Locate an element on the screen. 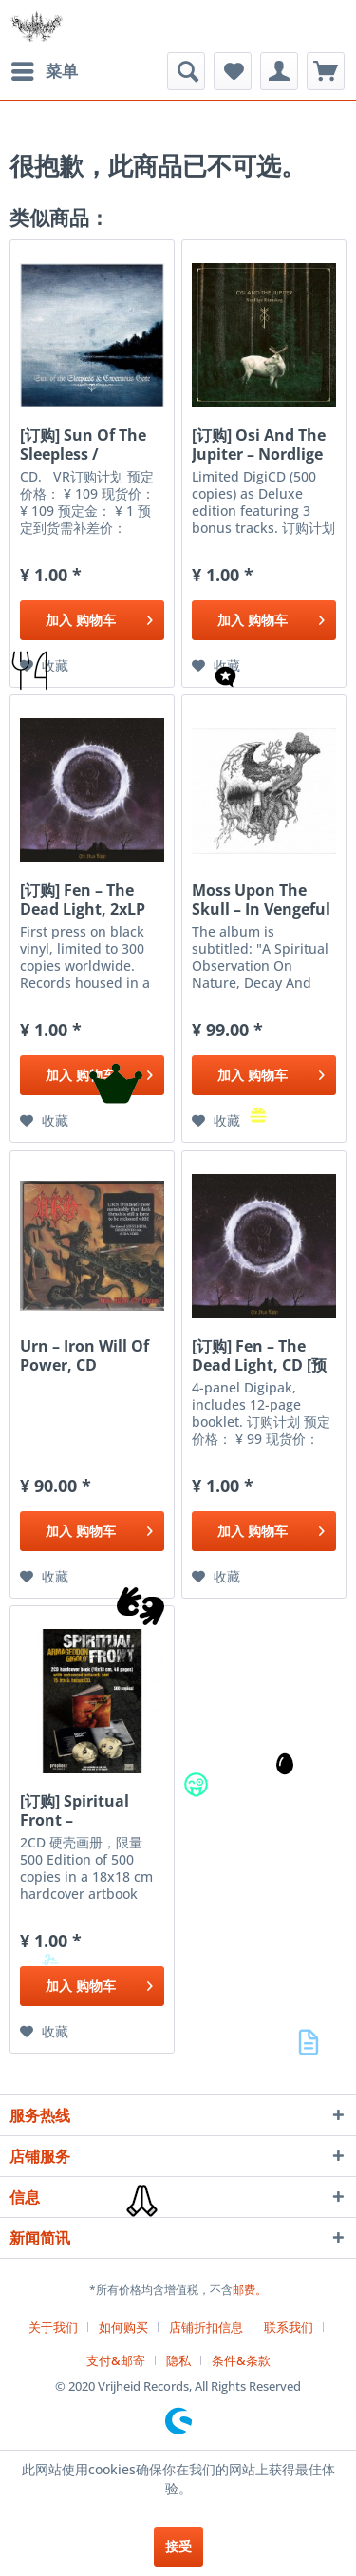  access prayer or meditation features is located at coordinates (141, 2201).